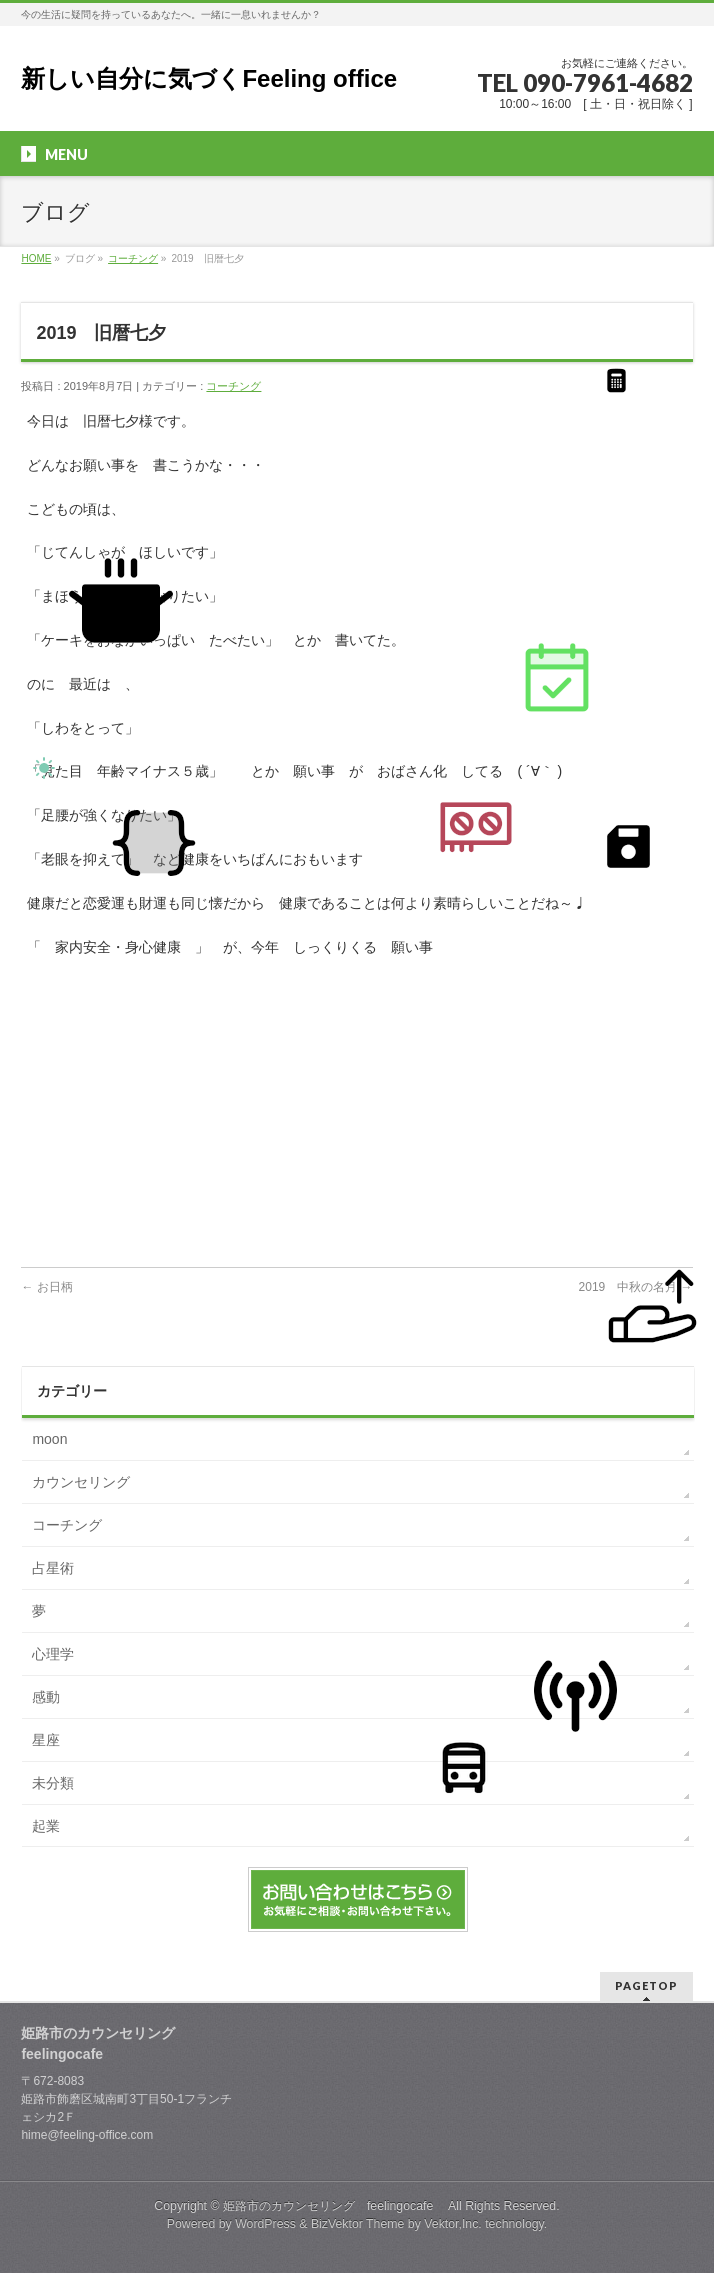 This screenshot has height=2273, width=714. I want to click on open the calculator app, so click(616, 380).